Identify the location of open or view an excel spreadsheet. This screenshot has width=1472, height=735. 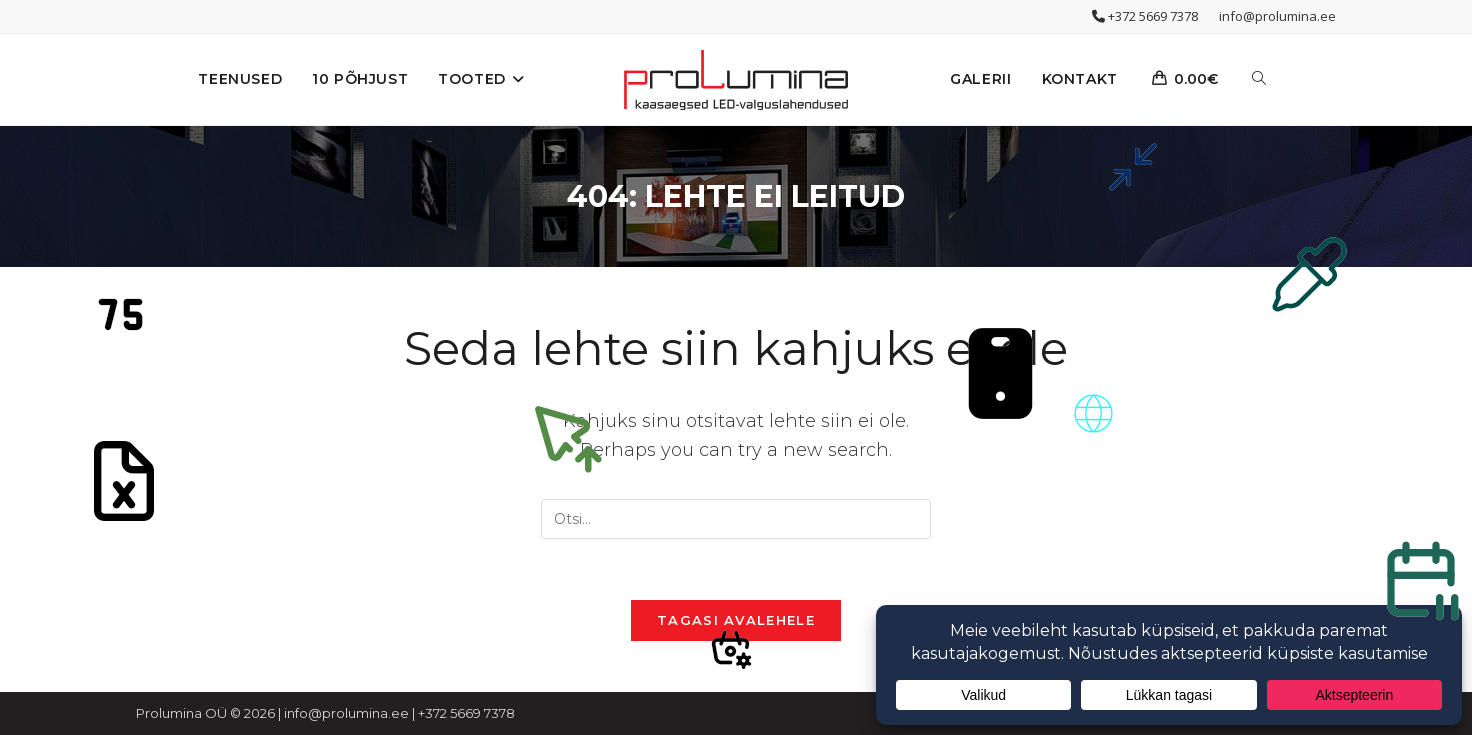
(124, 481).